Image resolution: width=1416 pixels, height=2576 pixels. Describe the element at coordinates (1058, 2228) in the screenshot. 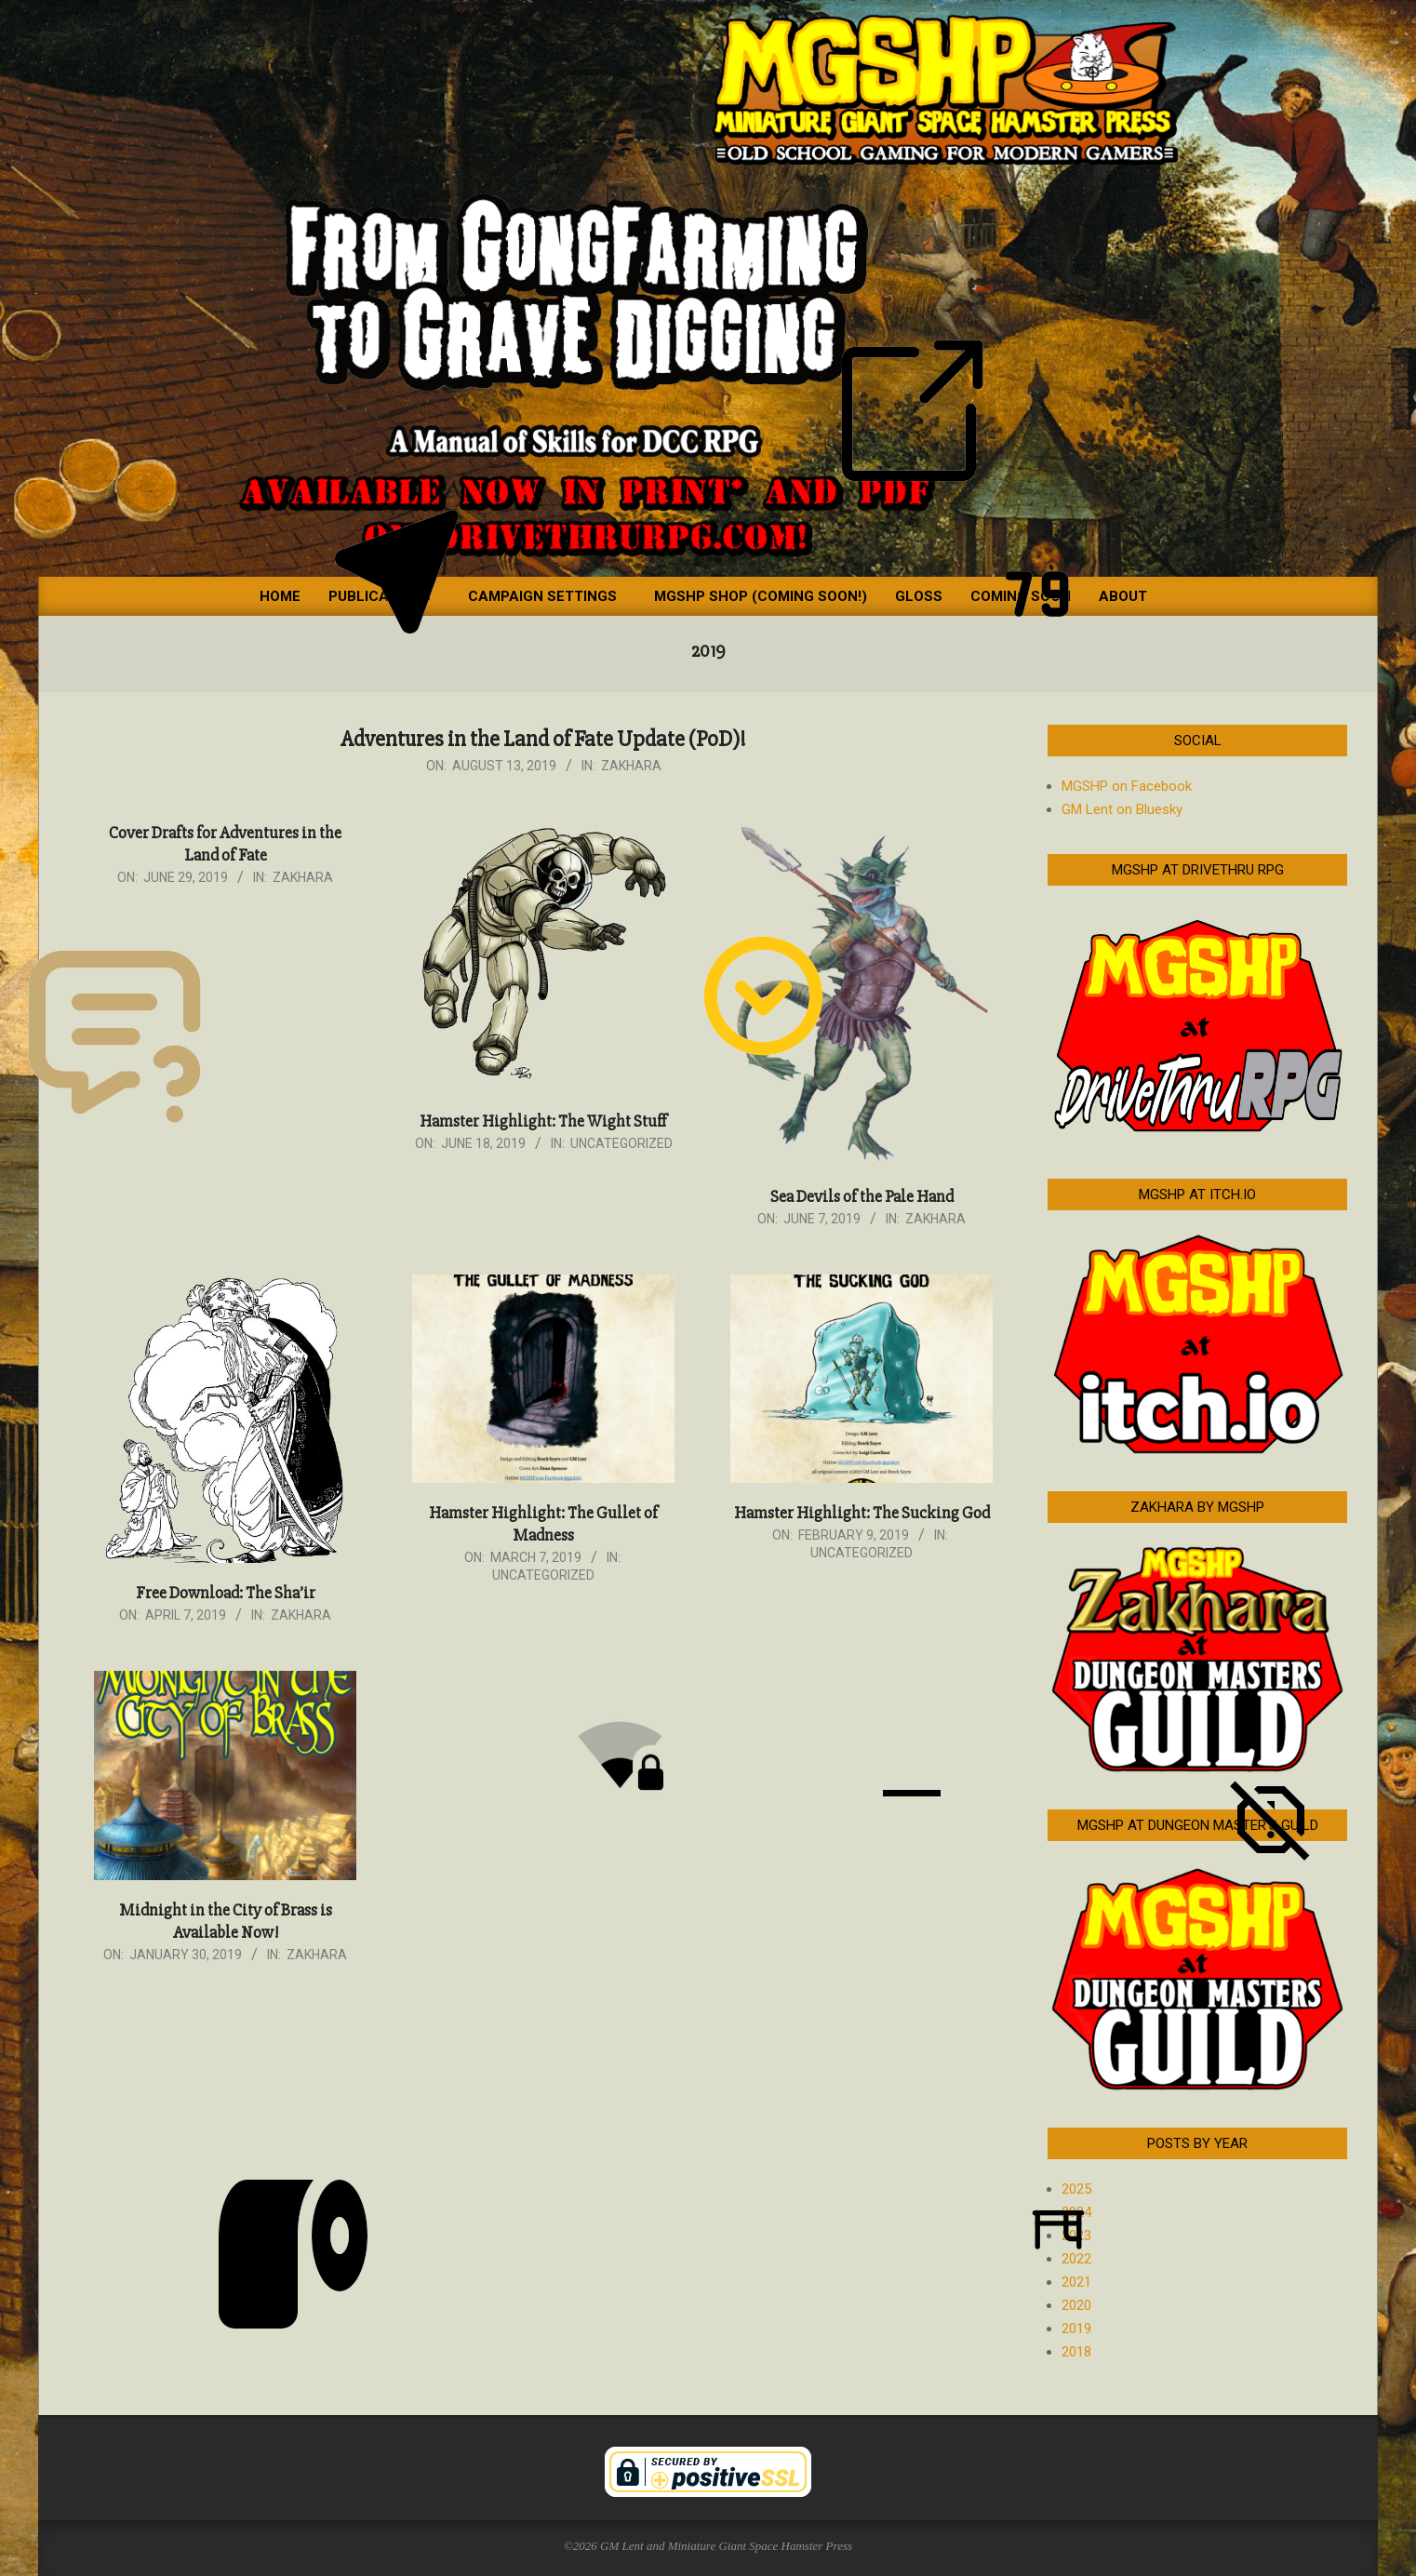

I see `access workspace or desk booking` at that location.